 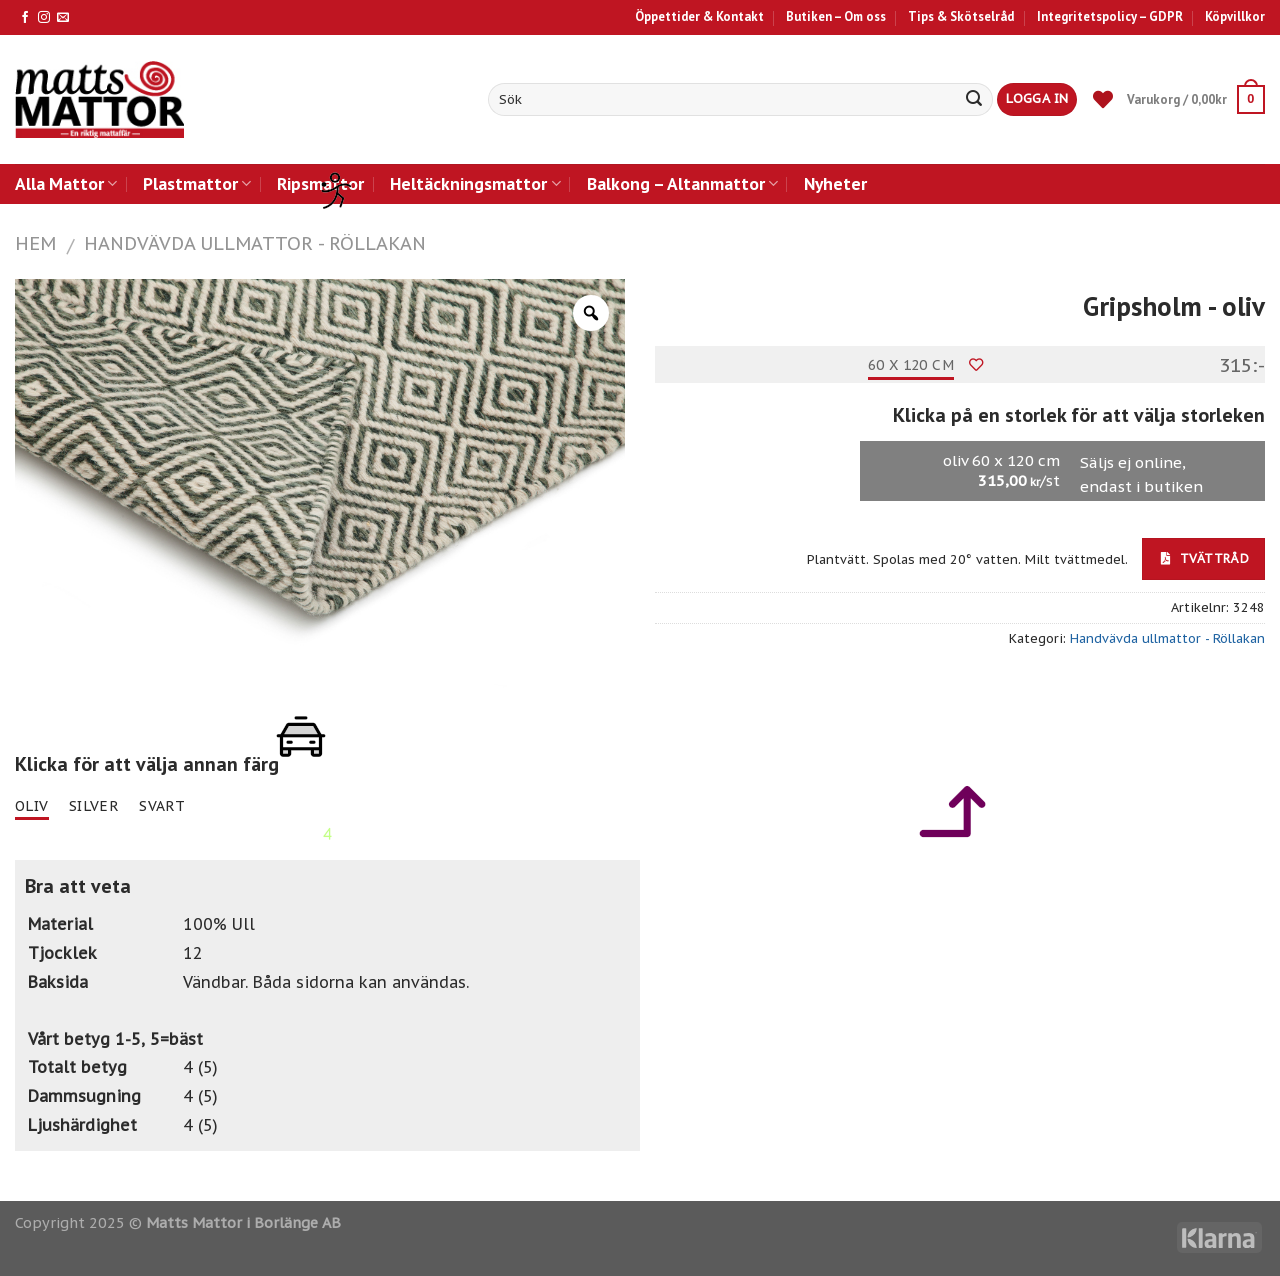 What do you see at coordinates (335, 190) in the screenshot?
I see `throw or discard an item` at bounding box center [335, 190].